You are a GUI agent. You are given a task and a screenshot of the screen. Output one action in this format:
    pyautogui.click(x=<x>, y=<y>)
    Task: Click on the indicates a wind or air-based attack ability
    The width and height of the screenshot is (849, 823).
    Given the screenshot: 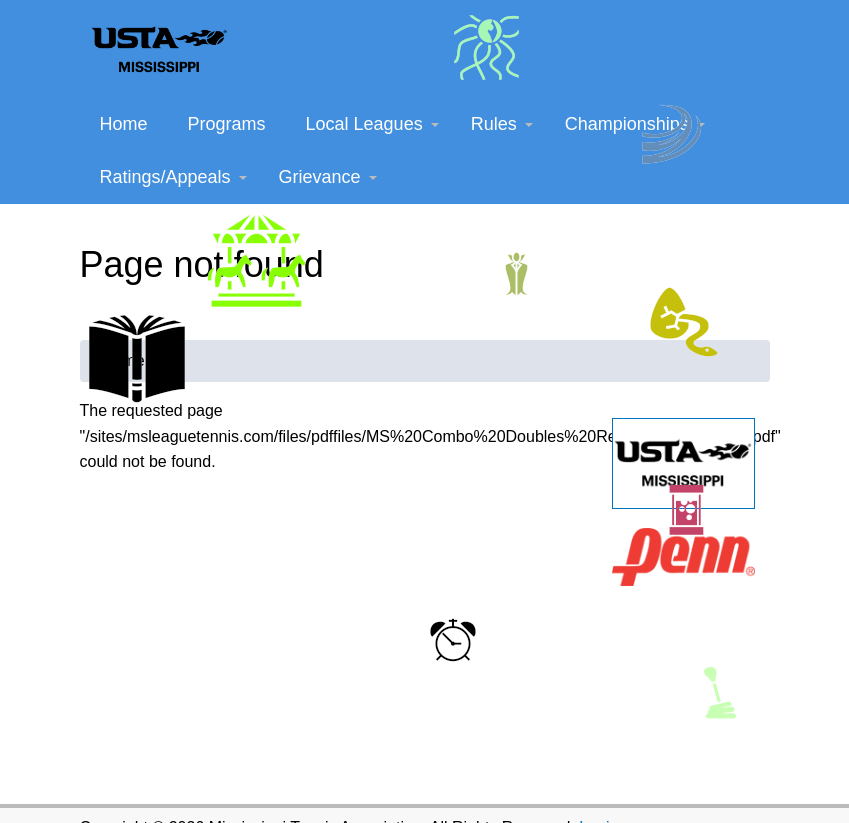 What is the action you would take?
    pyautogui.click(x=671, y=134)
    